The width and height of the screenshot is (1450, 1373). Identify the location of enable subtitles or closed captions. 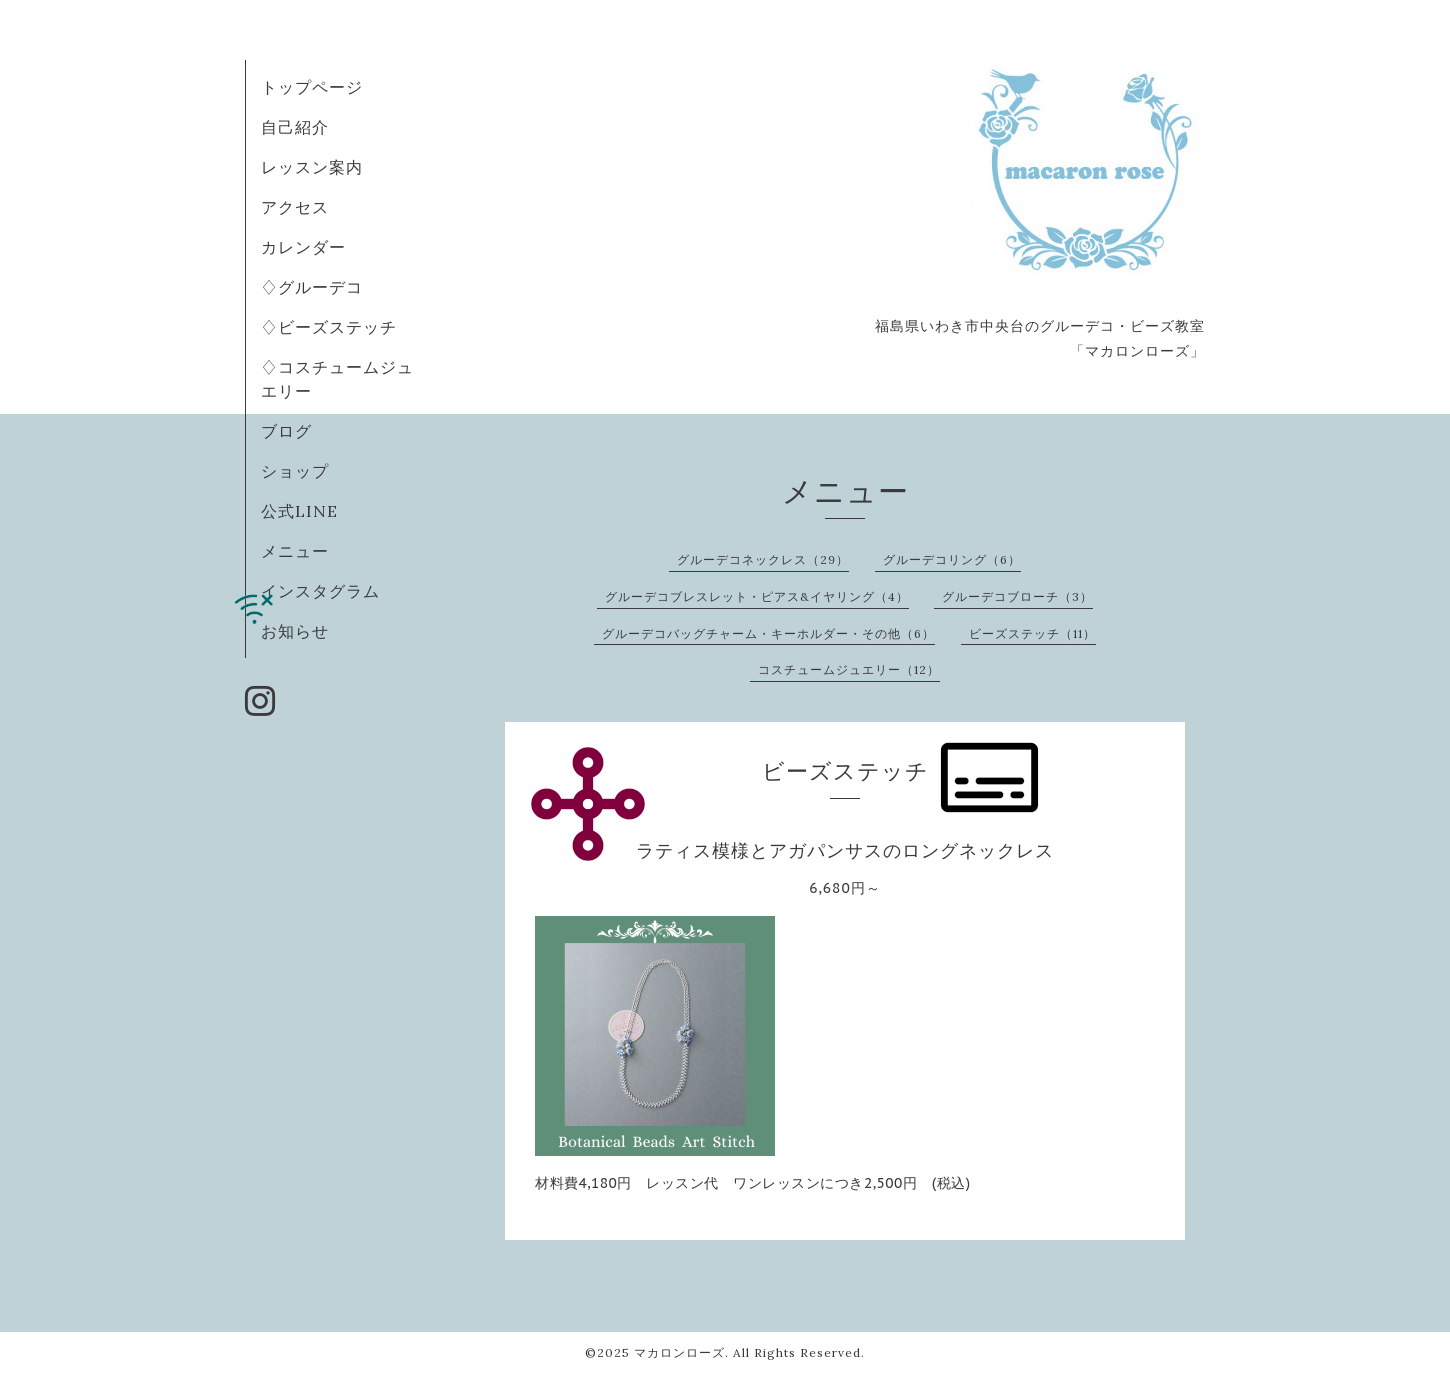
(989, 777).